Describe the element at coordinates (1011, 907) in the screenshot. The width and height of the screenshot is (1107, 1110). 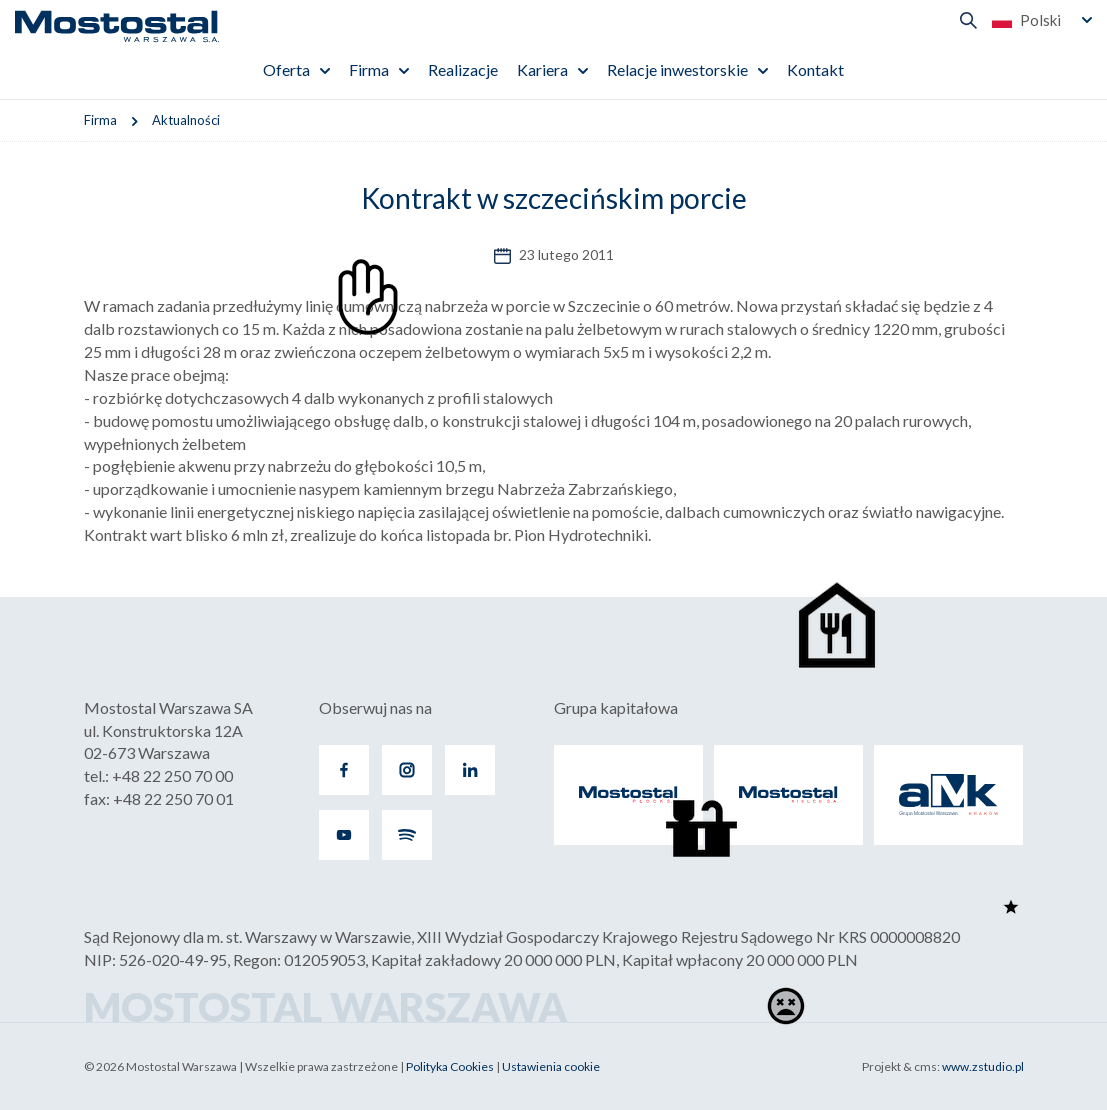
I see `add item to favorites` at that location.